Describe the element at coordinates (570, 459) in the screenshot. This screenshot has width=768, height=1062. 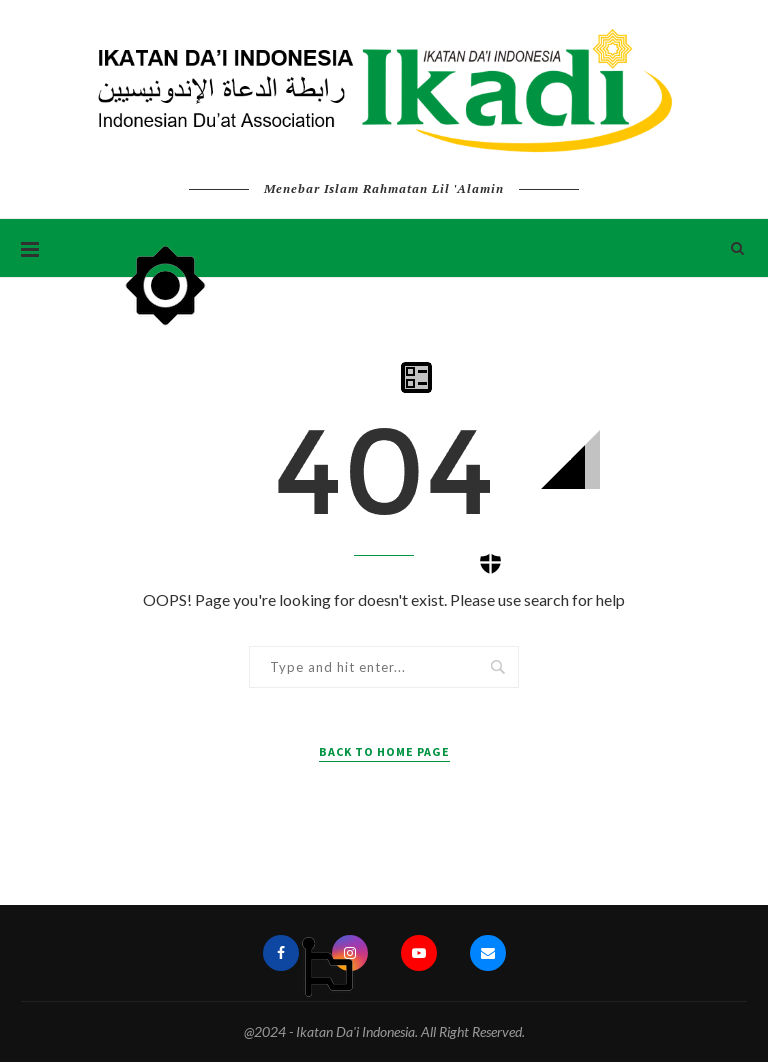
I see `indicates current cellular network signal strength` at that location.